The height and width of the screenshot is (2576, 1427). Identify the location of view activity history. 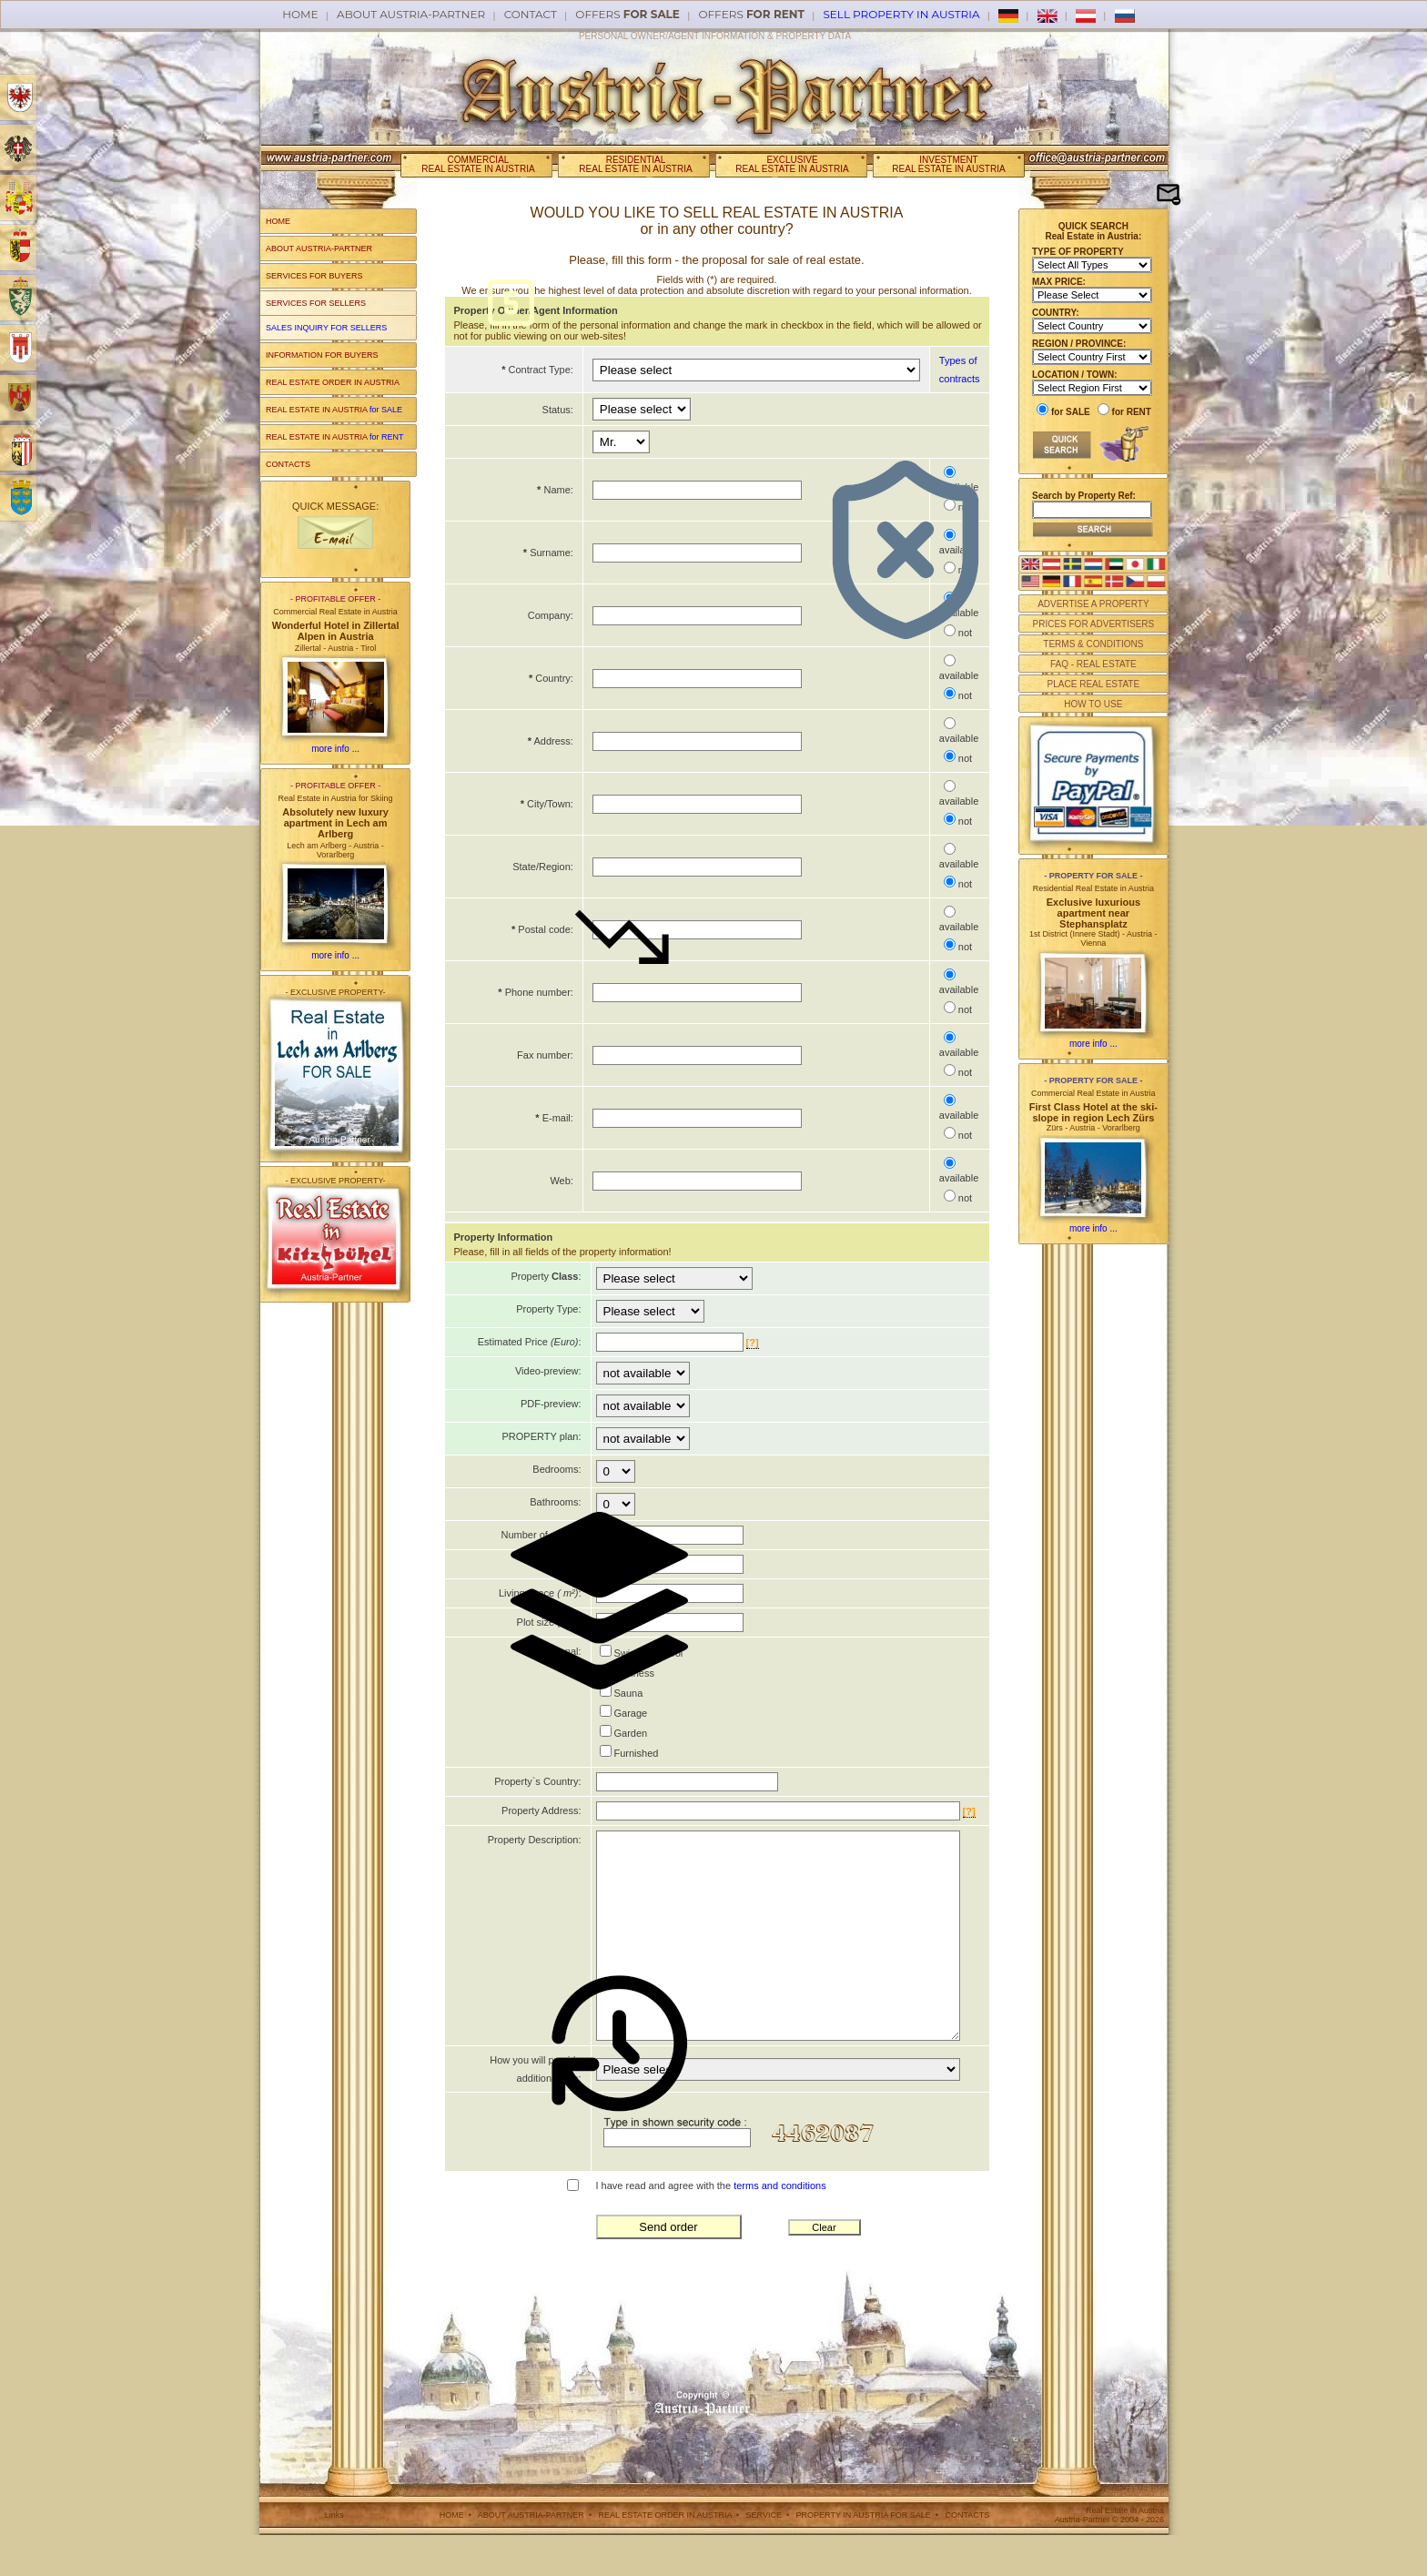
(619, 2044).